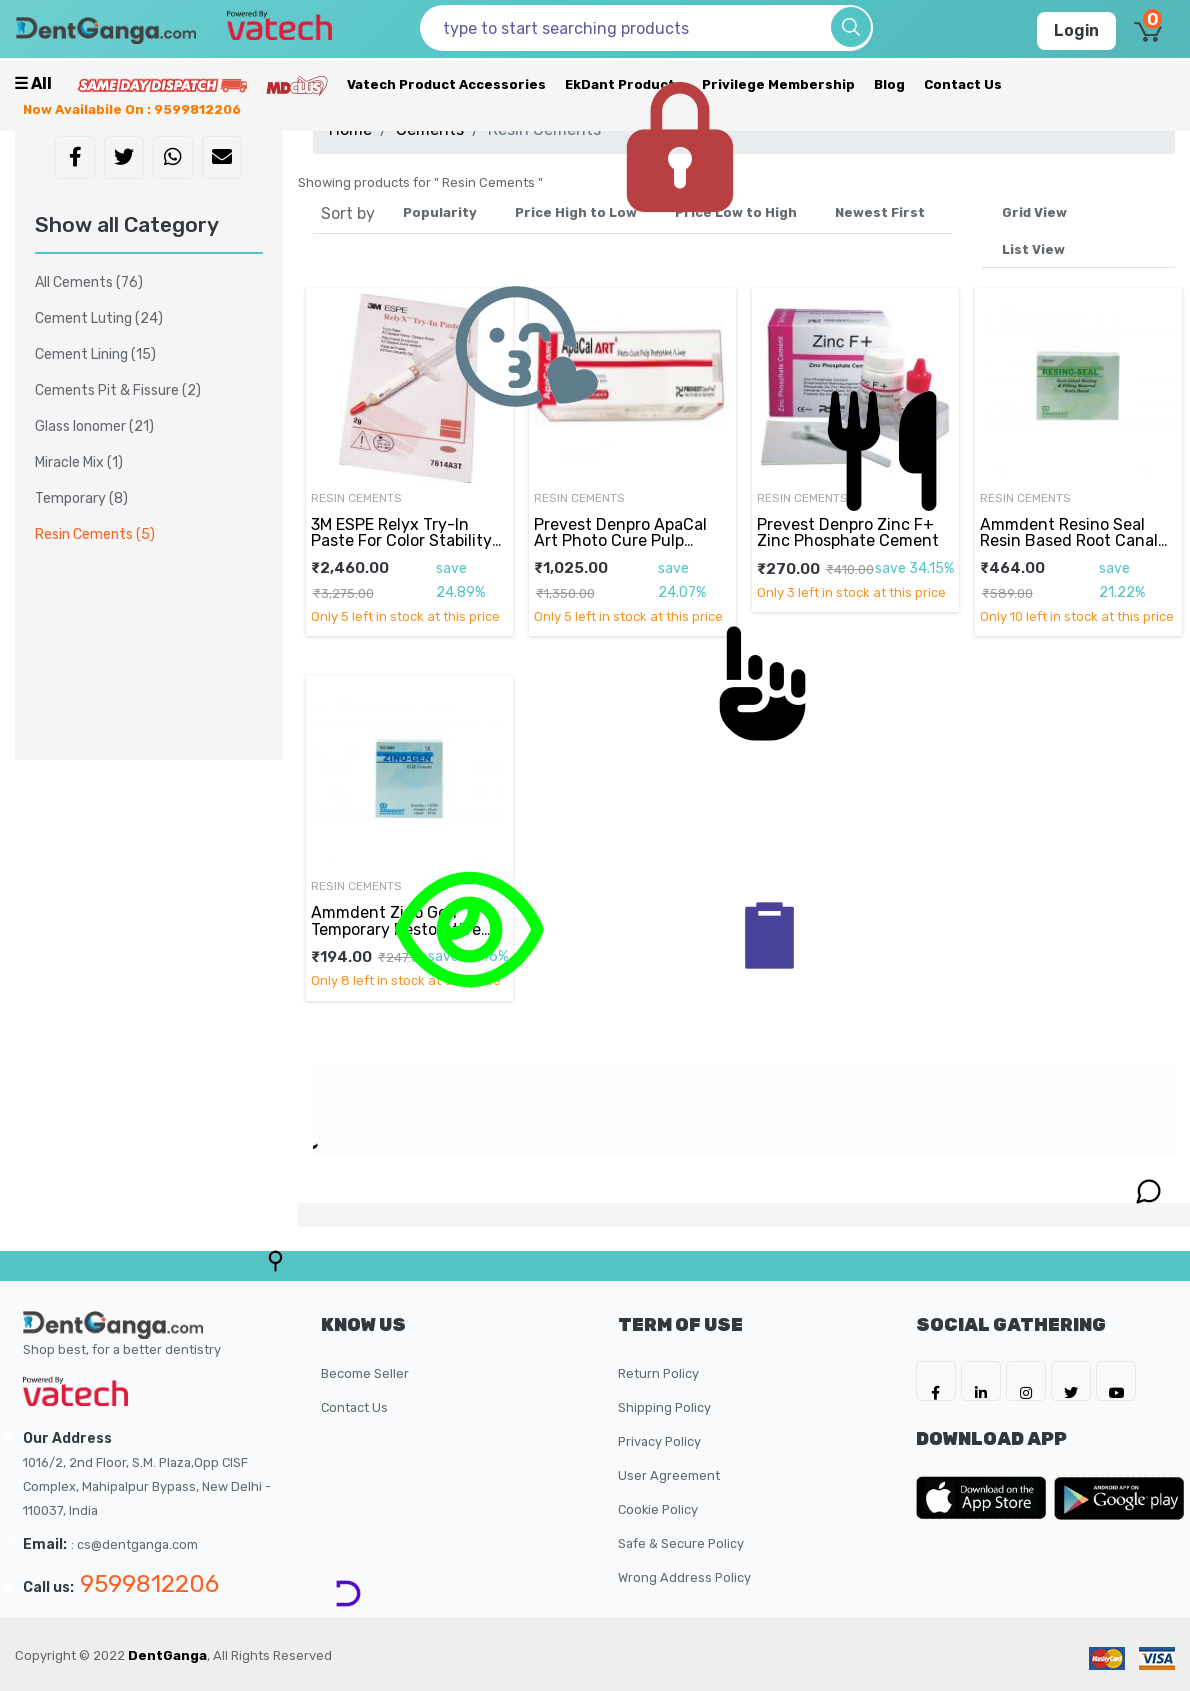 The image size is (1190, 1691). I want to click on access food and dining options, so click(884, 451).